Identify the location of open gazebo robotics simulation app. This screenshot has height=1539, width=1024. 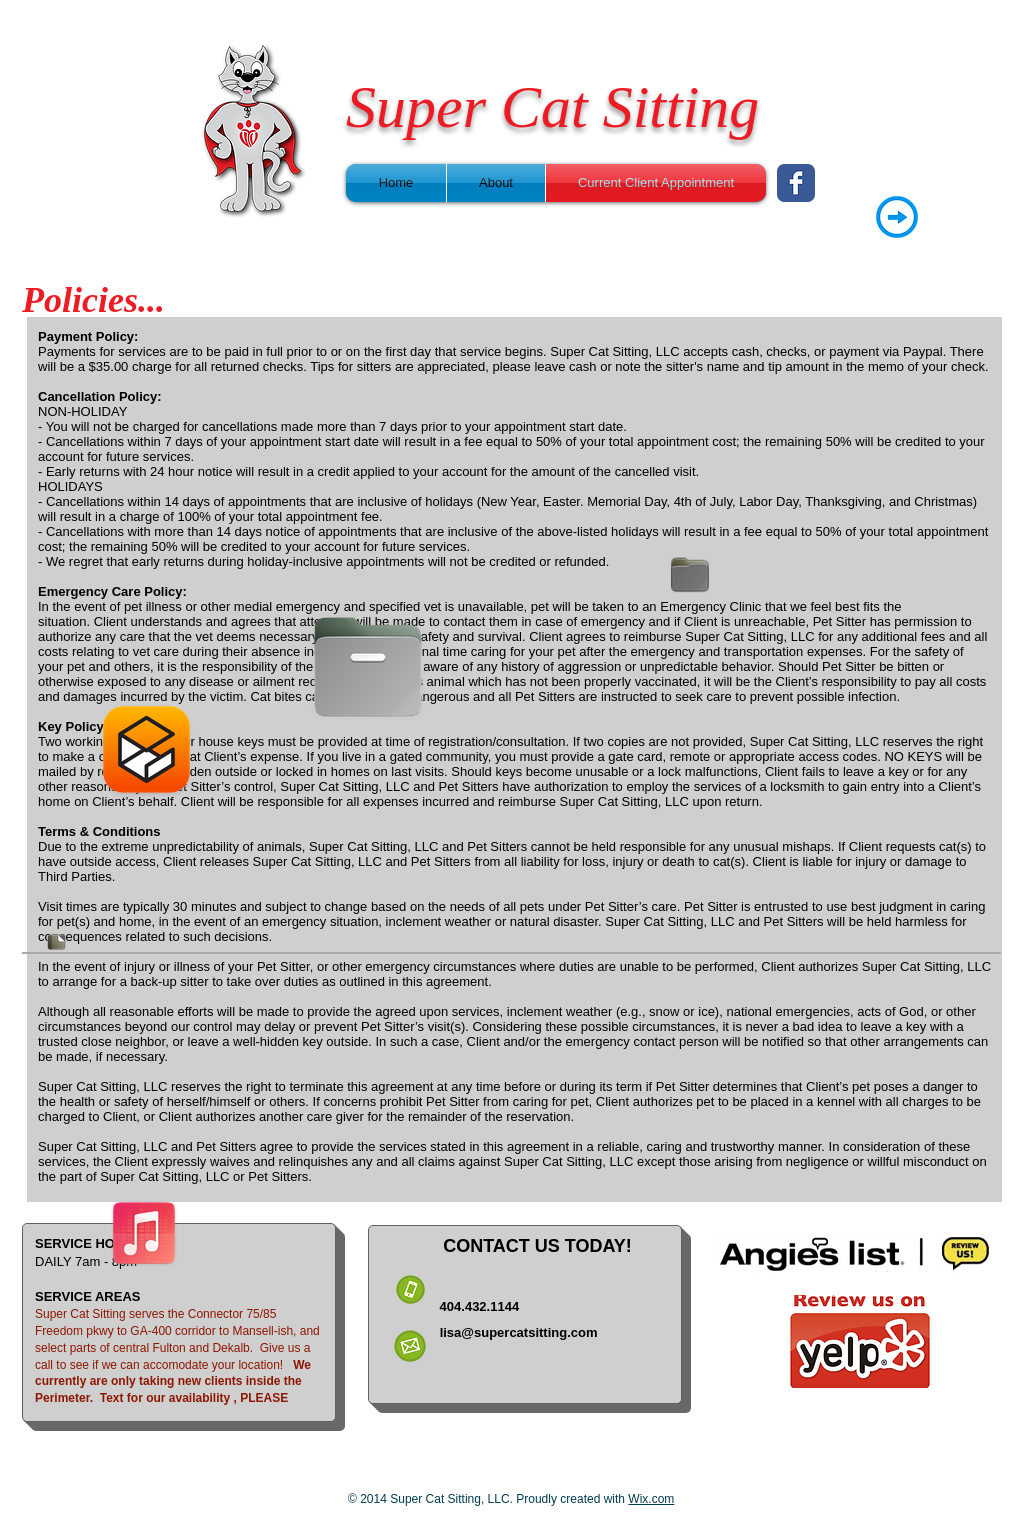
(146, 749).